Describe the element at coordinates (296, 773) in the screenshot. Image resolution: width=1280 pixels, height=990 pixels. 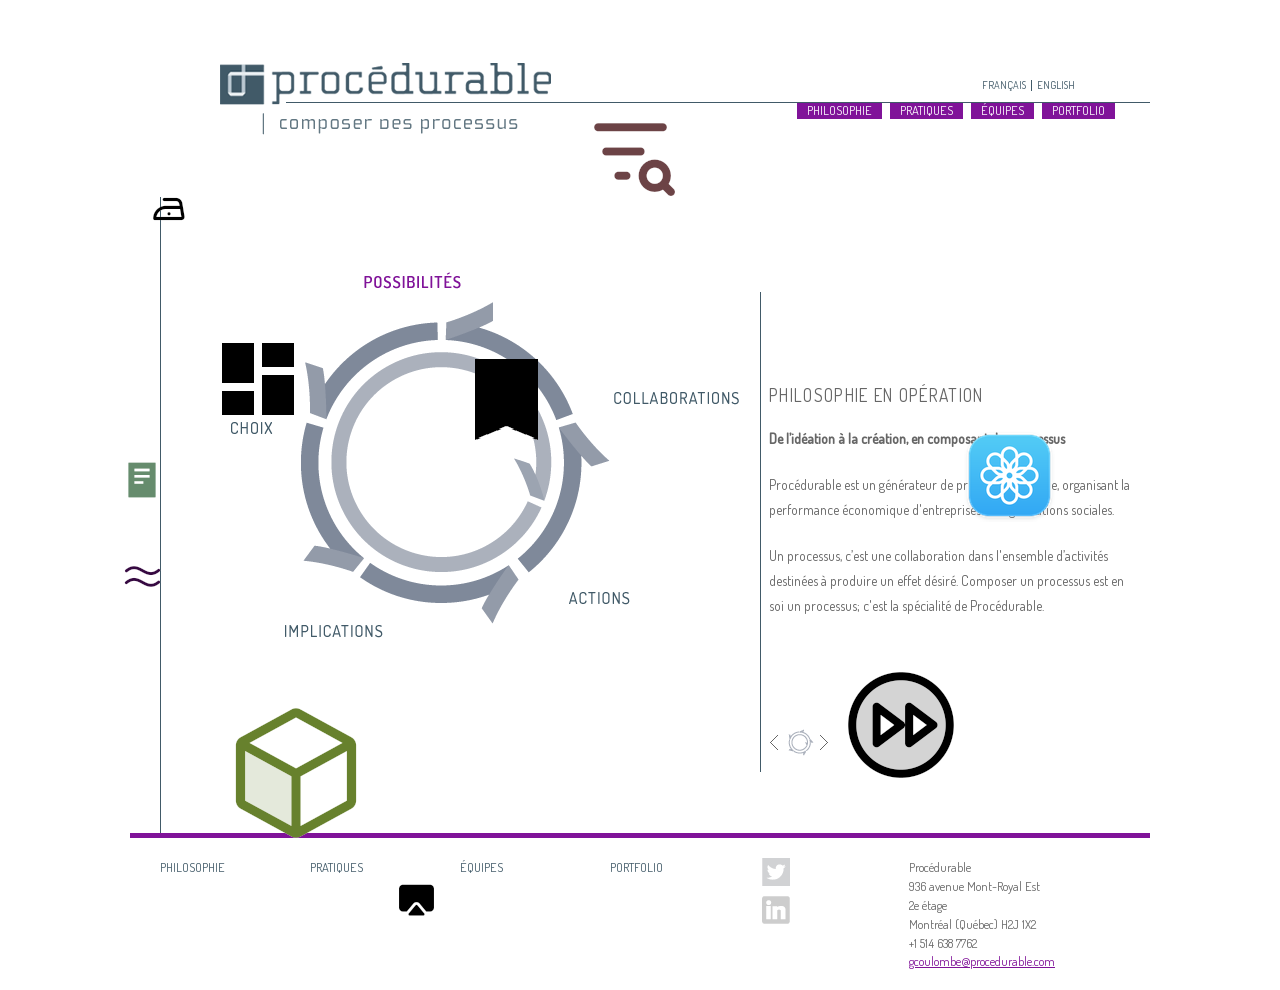
I see `view 3D model or object` at that location.